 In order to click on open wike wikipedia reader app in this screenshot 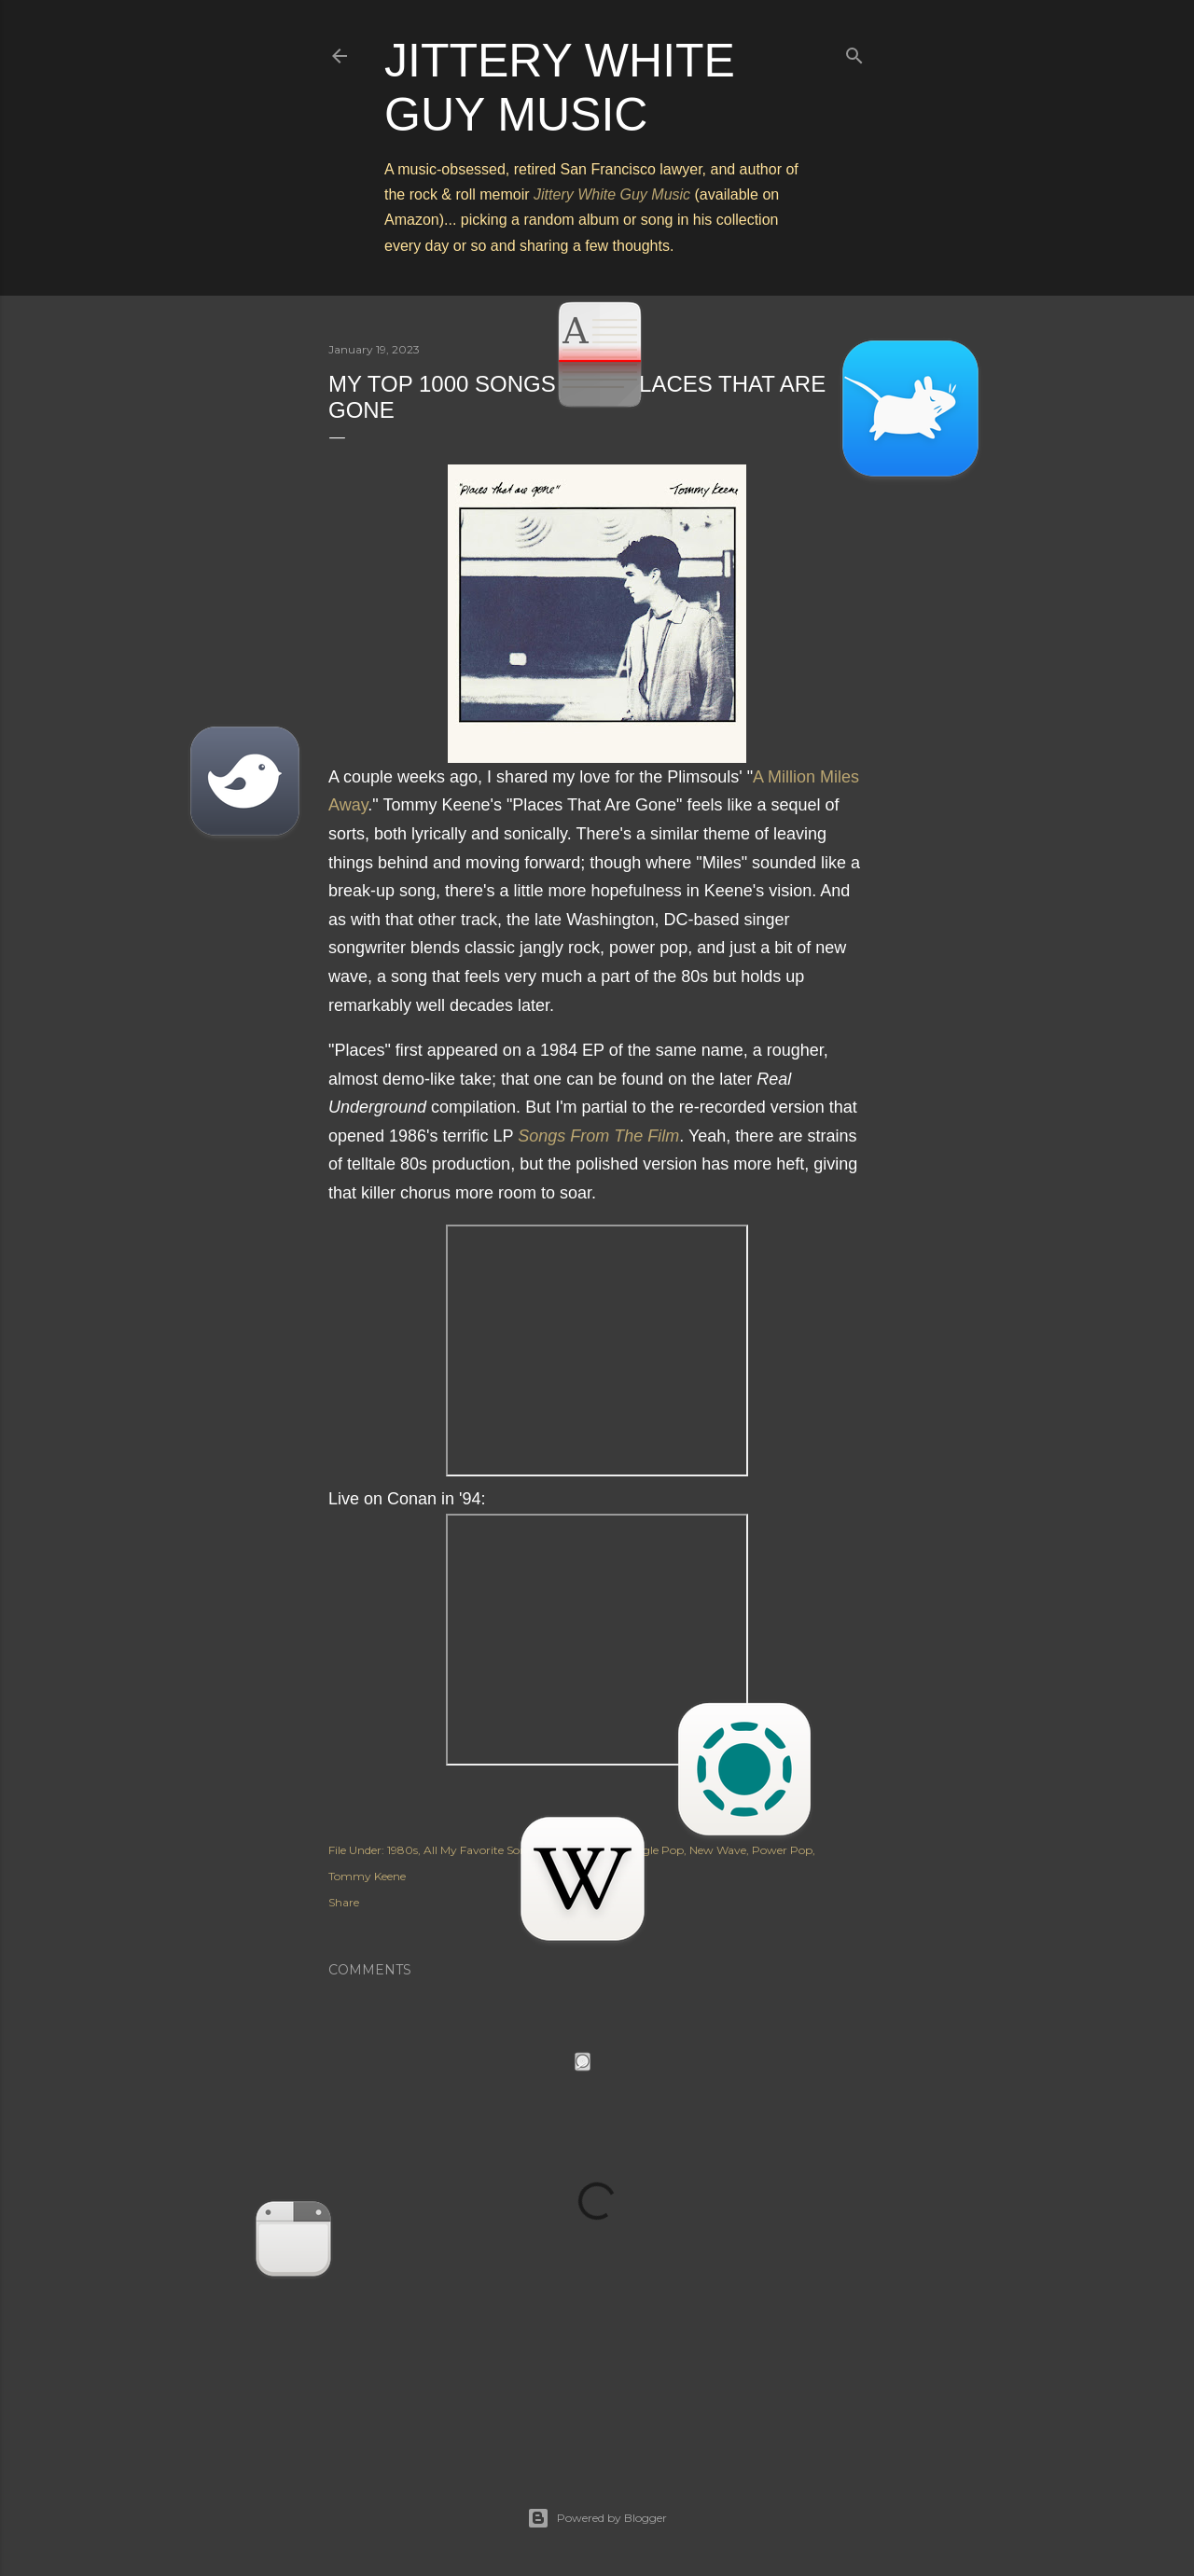, I will do `click(582, 1878)`.